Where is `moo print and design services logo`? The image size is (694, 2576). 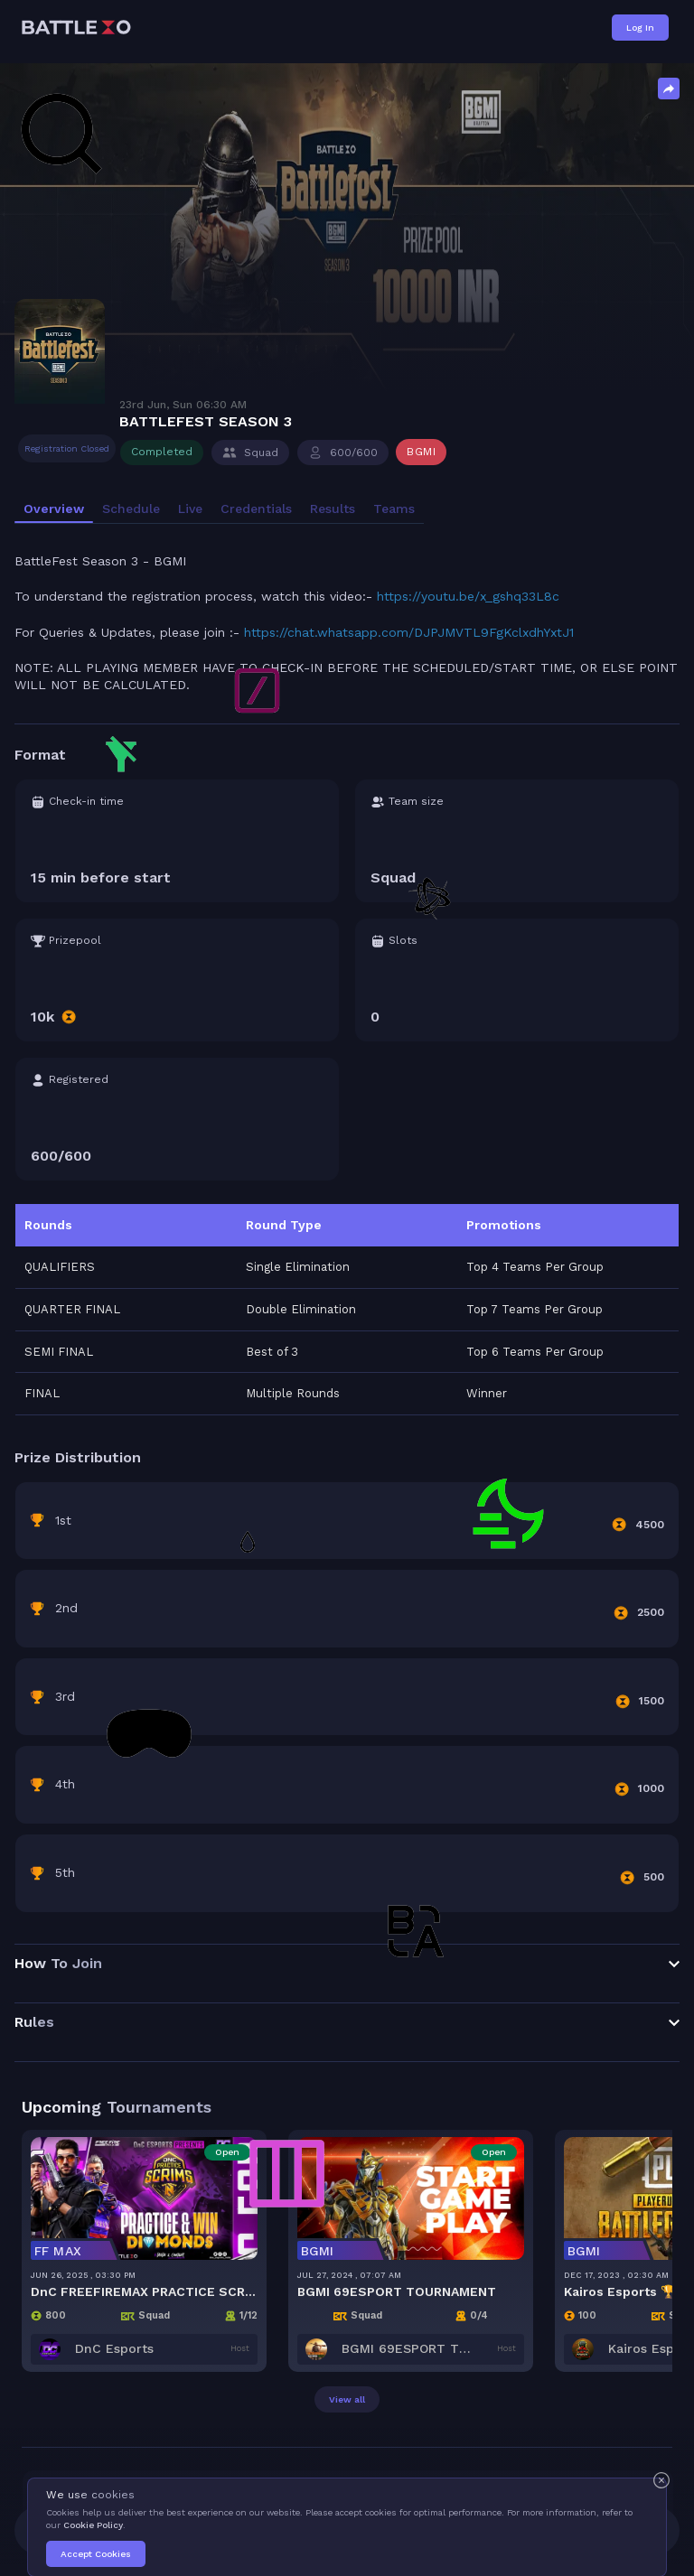 moo print and design services logo is located at coordinates (248, 1542).